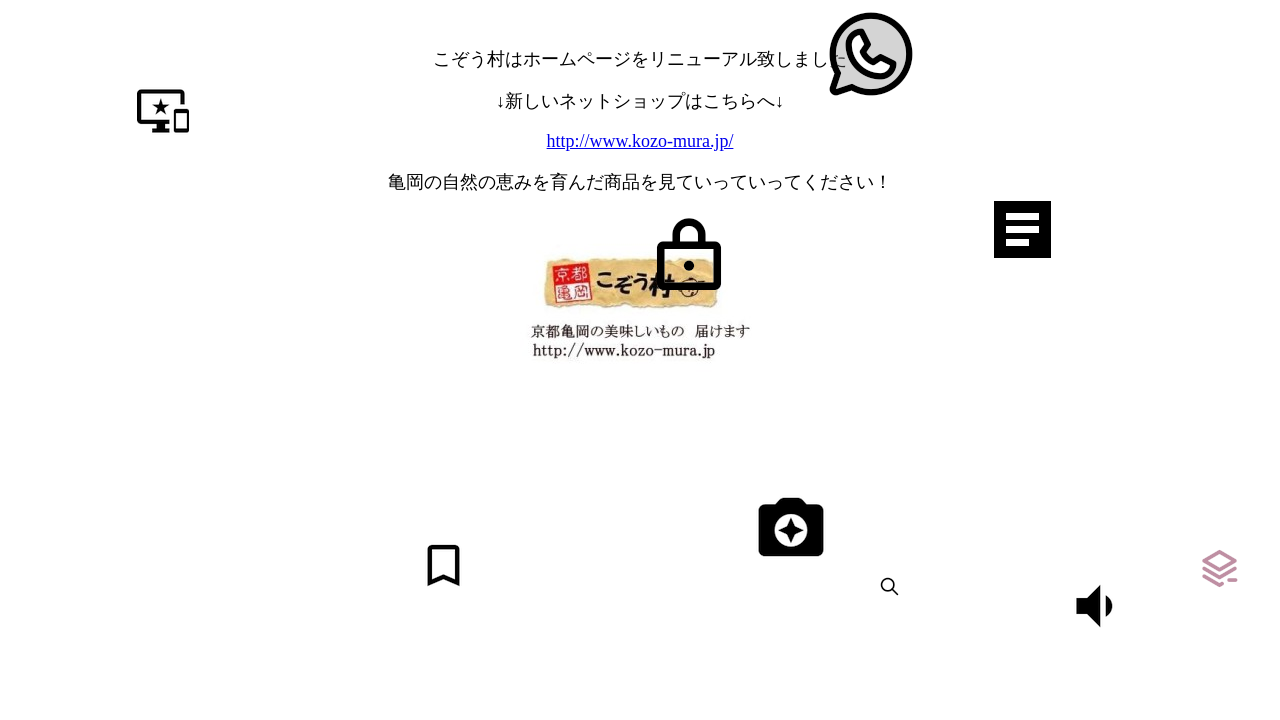  What do you see at coordinates (1095, 606) in the screenshot?
I see `decrease audio volume` at bounding box center [1095, 606].